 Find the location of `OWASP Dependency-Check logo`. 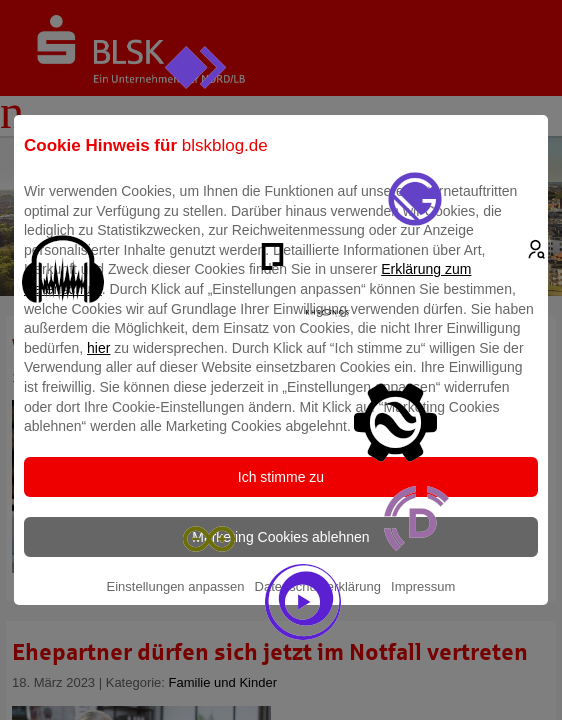

OWASP Dependency-Check logo is located at coordinates (416, 518).